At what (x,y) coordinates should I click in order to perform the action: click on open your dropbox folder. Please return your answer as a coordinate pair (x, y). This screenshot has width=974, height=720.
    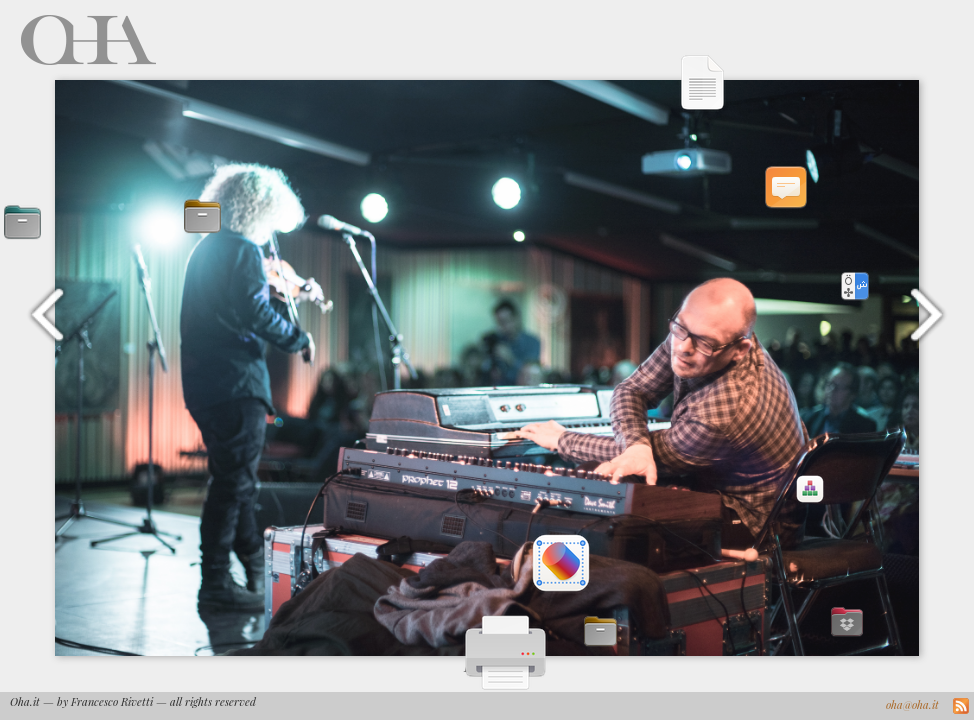
    Looking at the image, I should click on (847, 621).